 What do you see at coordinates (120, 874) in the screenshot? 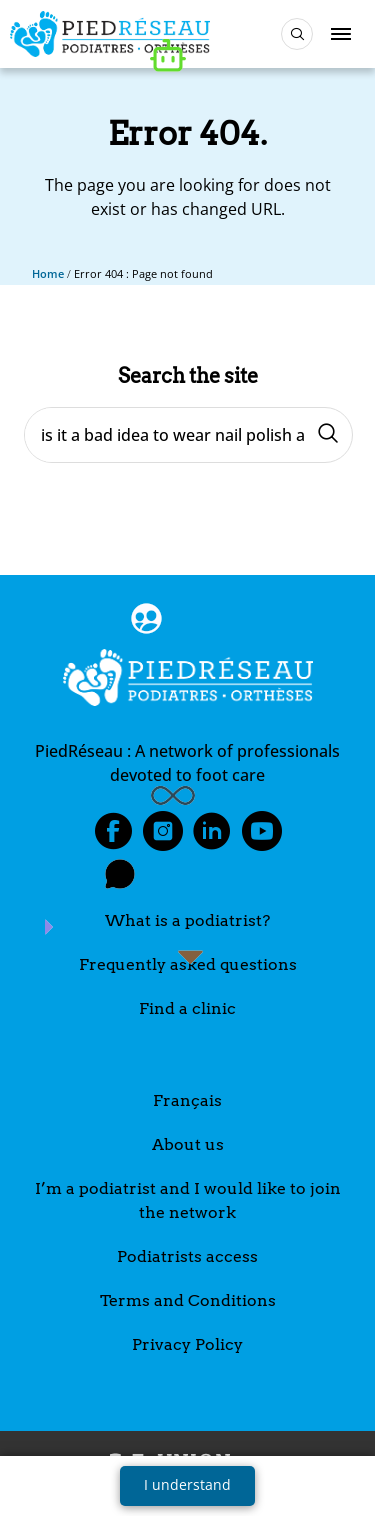
I see `open chat or messaging` at bounding box center [120, 874].